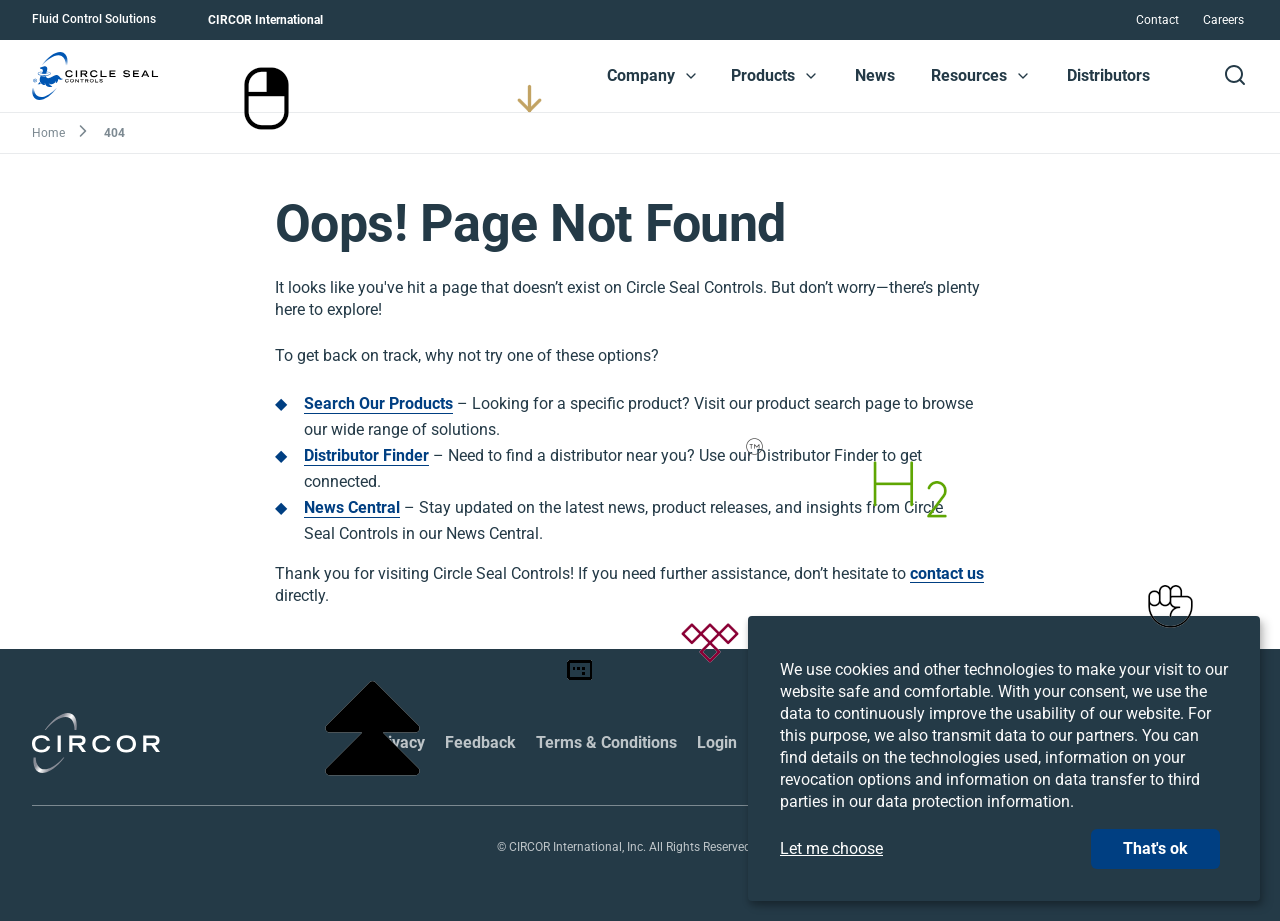 Image resolution: width=1280 pixels, height=921 pixels. Describe the element at coordinates (580, 670) in the screenshot. I see `adjust image aspect ratio settings` at that location.